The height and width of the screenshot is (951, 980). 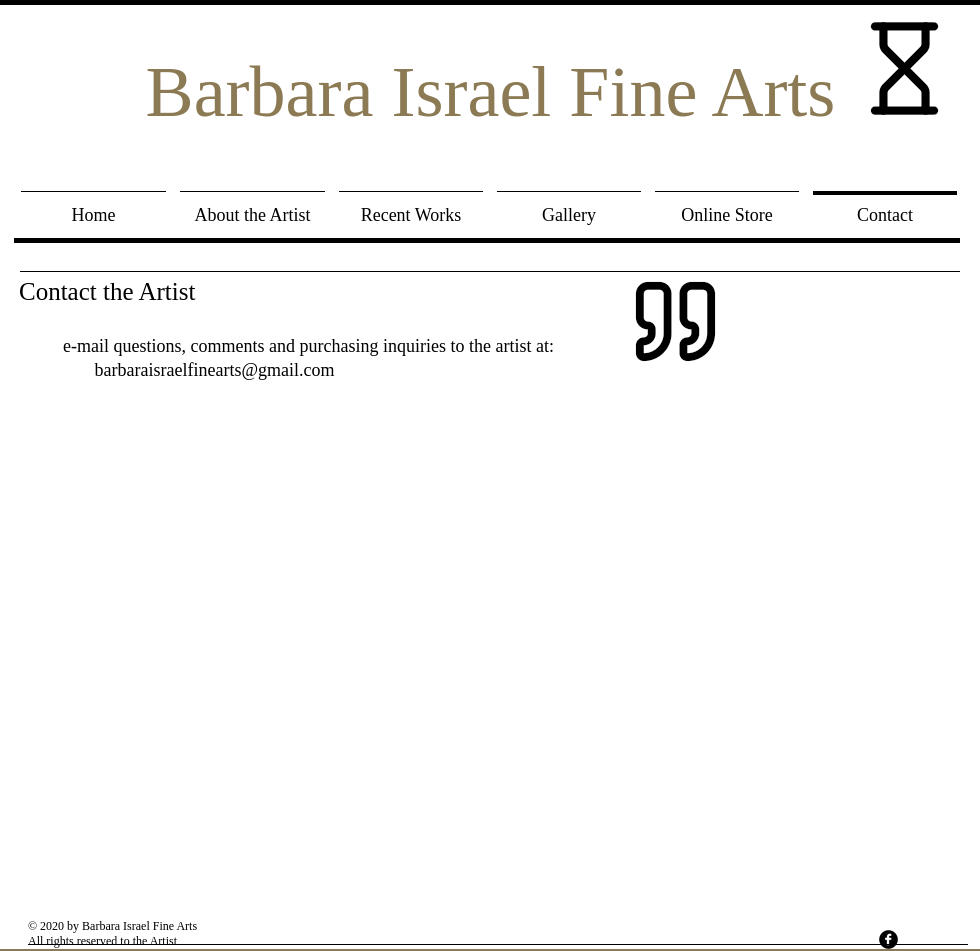 I want to click on insert a block quote, so click(x=675, y=321).